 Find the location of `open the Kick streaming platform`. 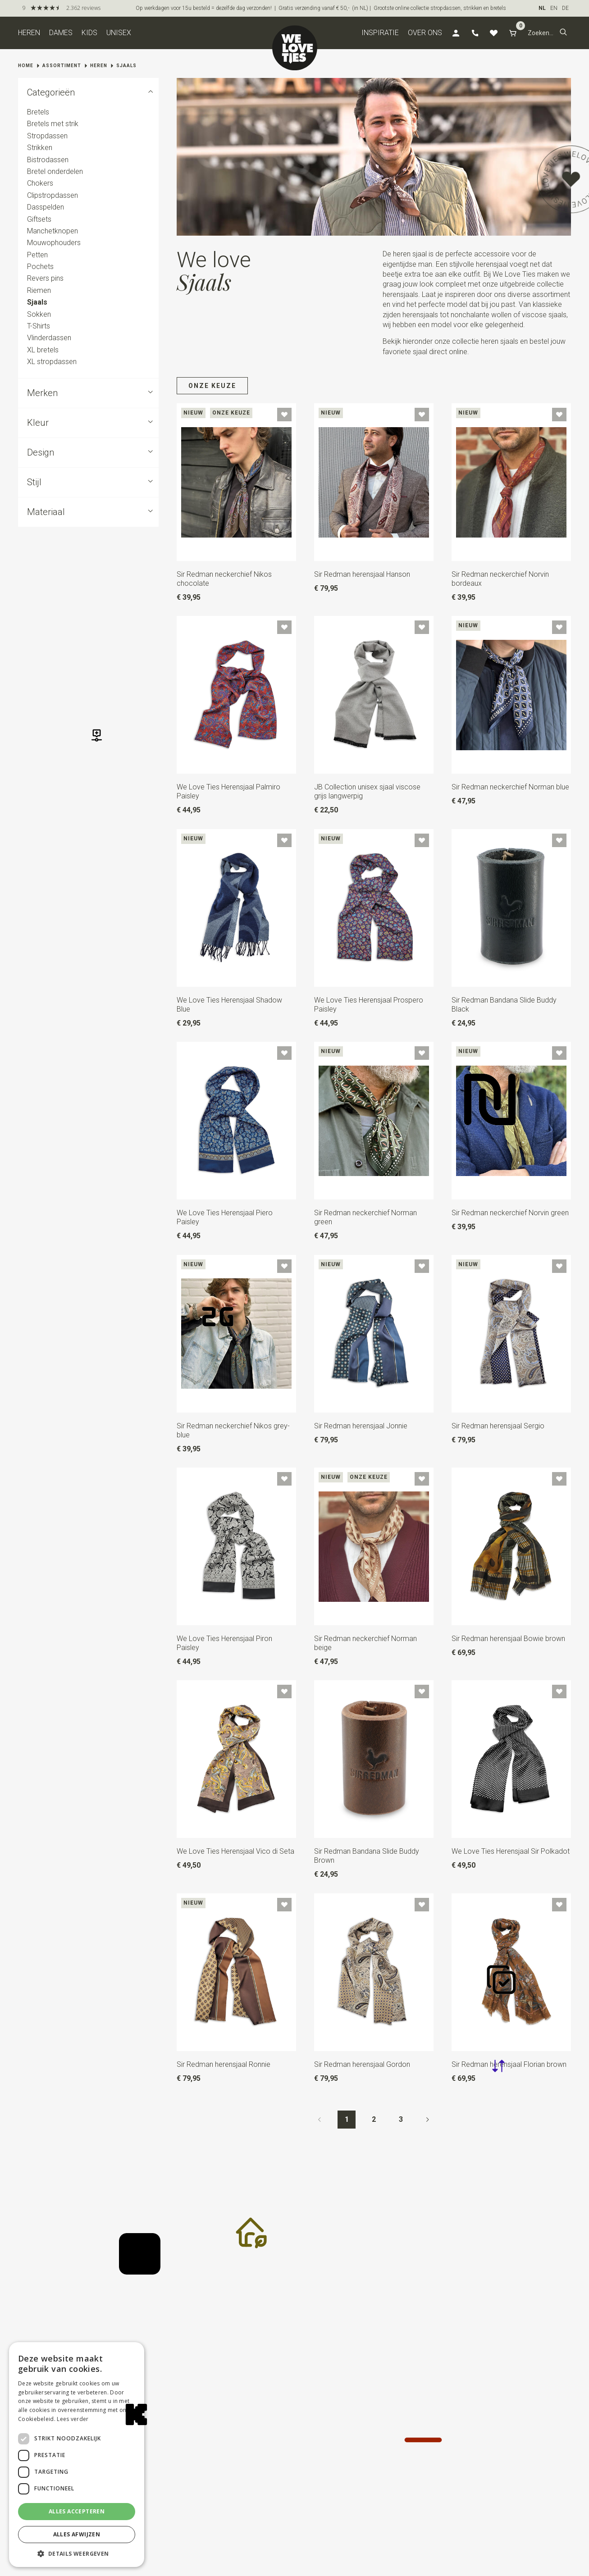

open the Kick streaming platform is located at coordinates (136, 2414).